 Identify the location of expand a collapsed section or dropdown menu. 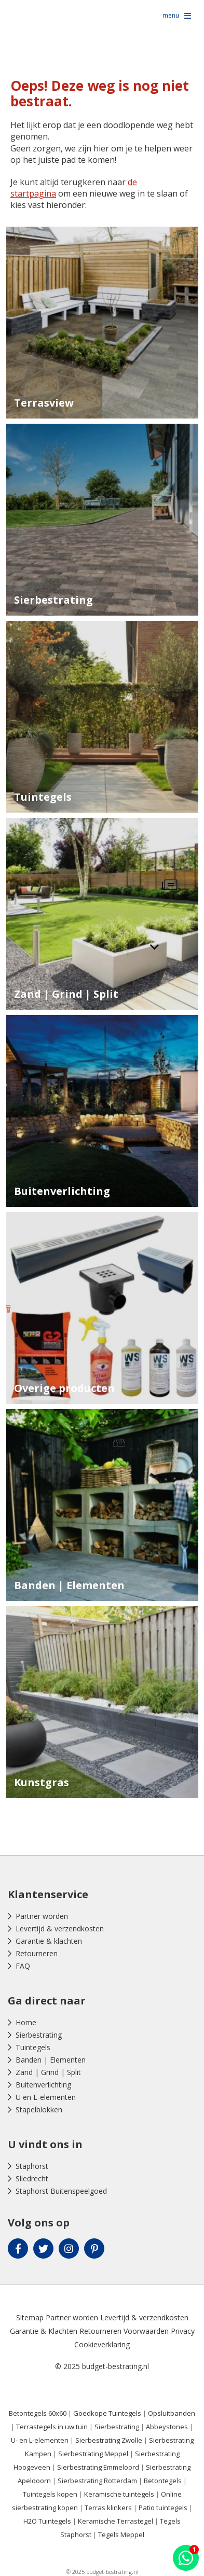
(154, 946).